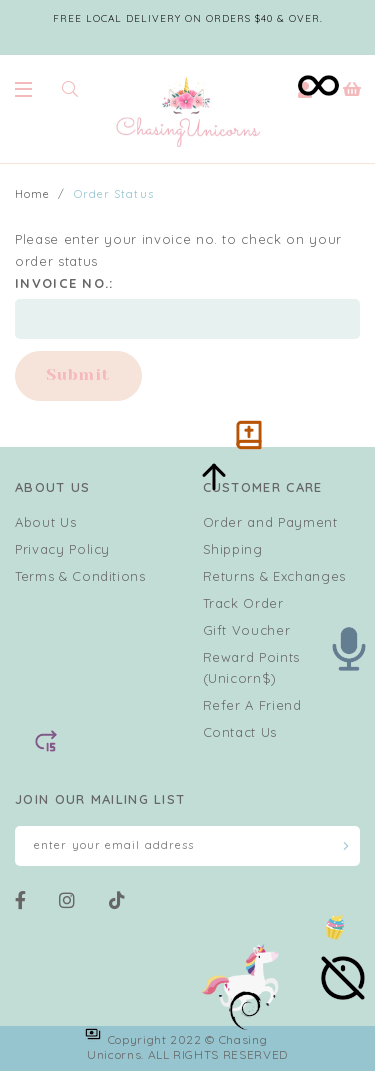  I want to click on access payment methods, so click(93, 1034).